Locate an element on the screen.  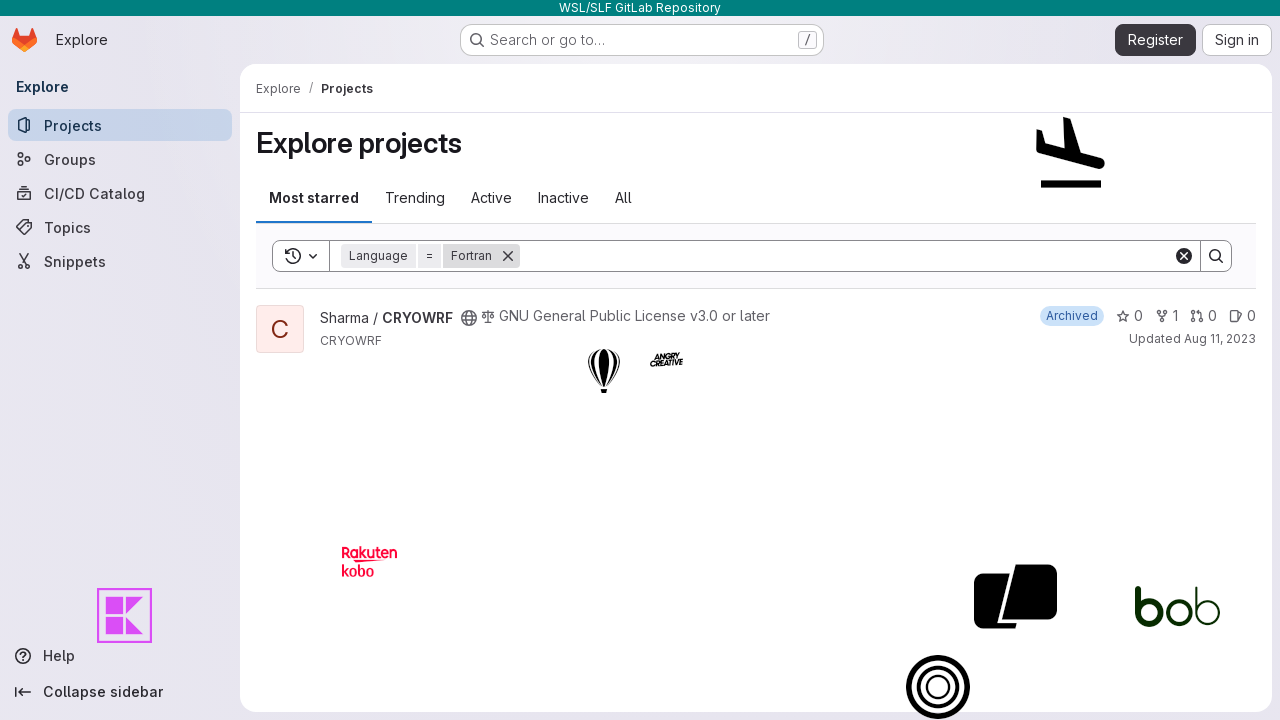
indicates arriving flight status is located at coordinates (1071, 154).